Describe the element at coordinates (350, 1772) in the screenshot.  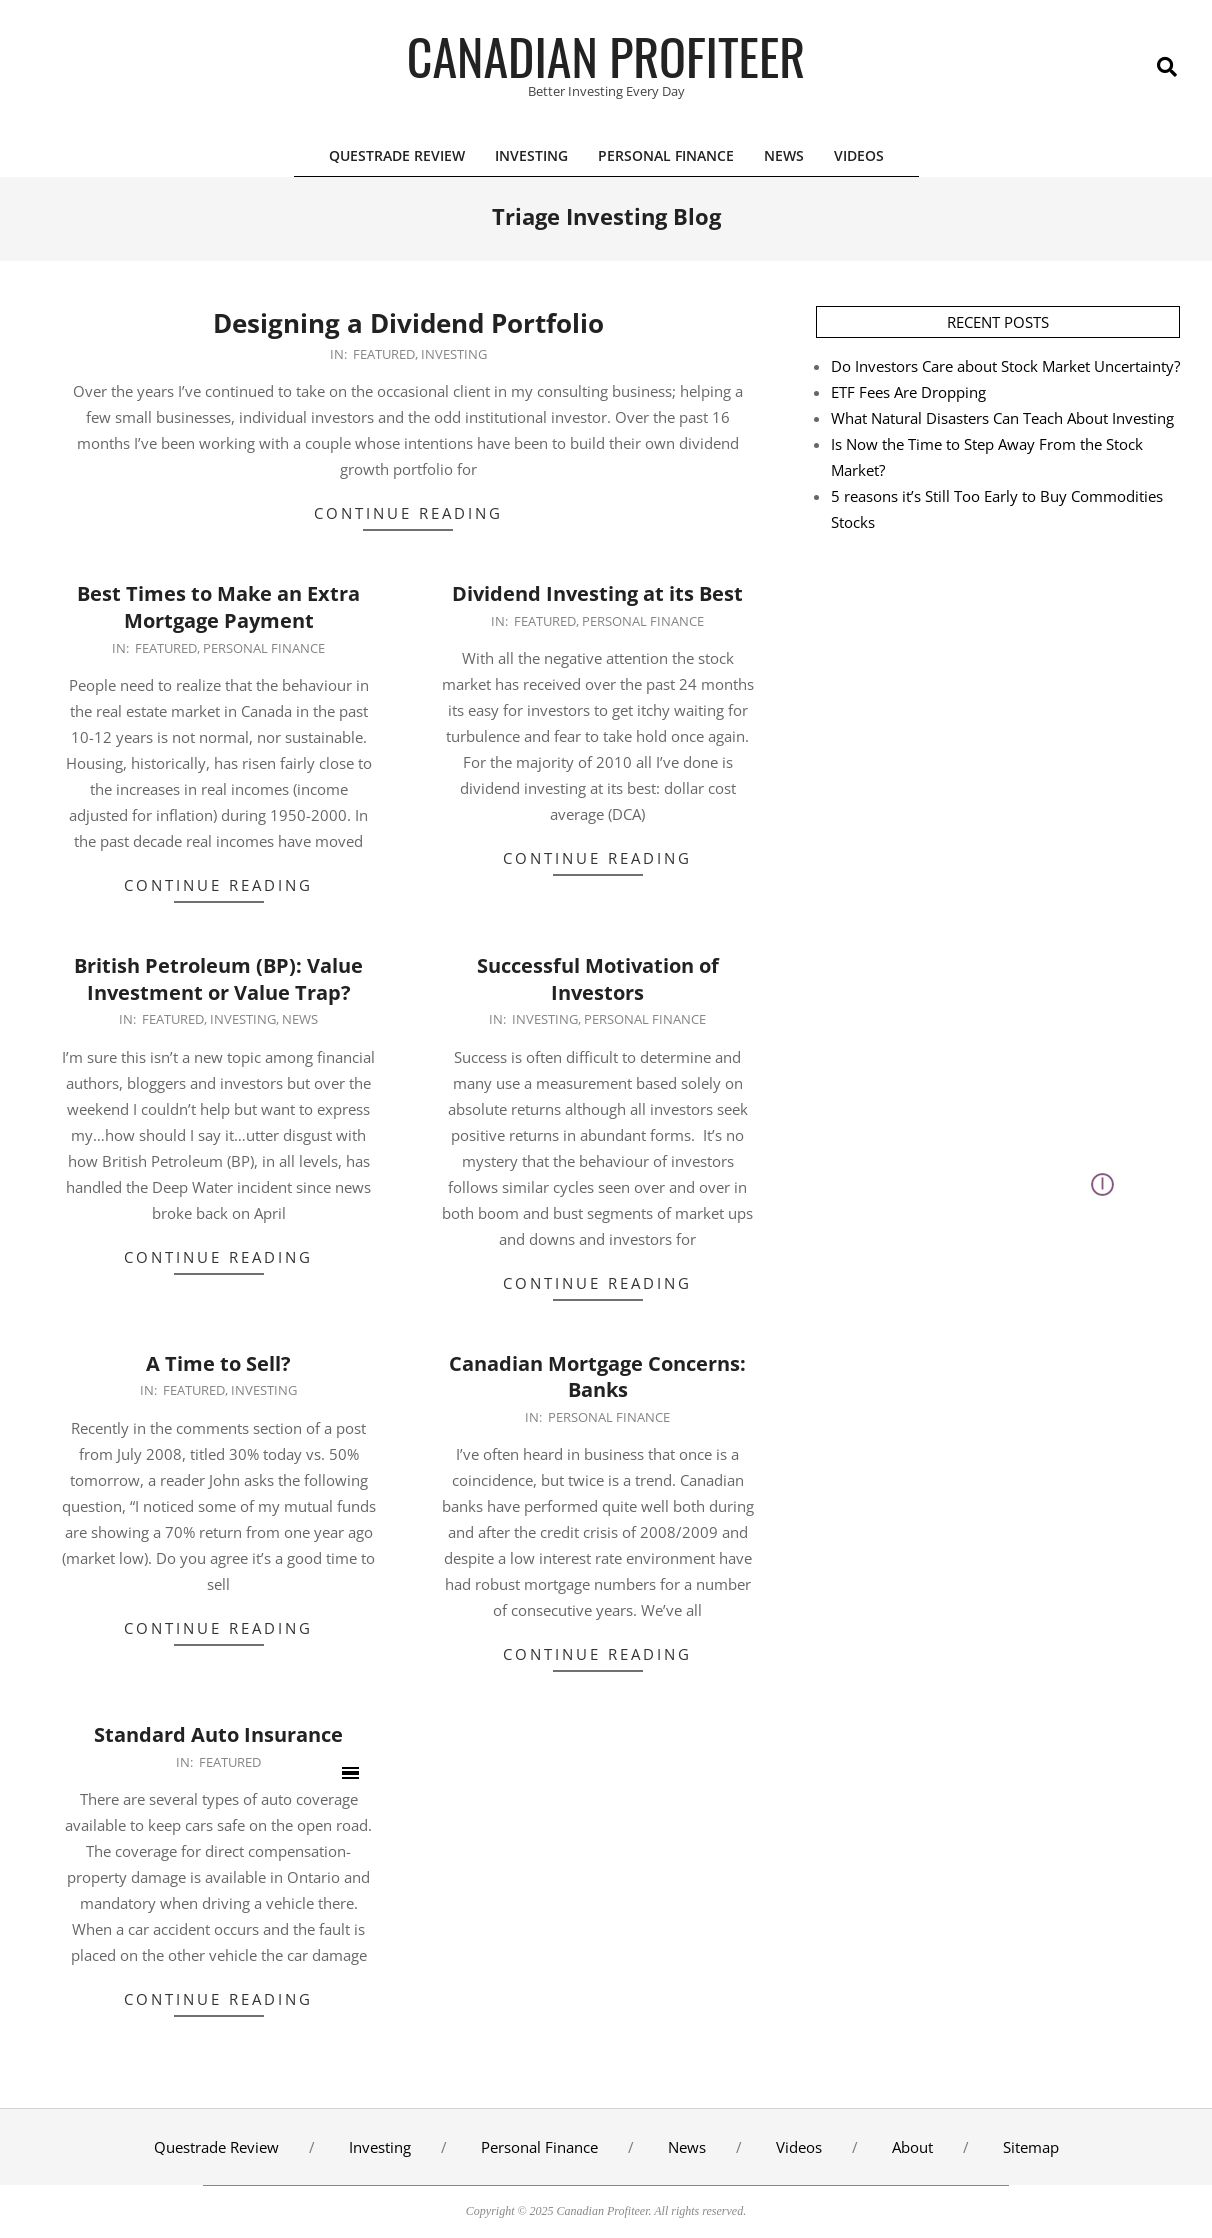
I see `switch to day view in calendar` at that location.